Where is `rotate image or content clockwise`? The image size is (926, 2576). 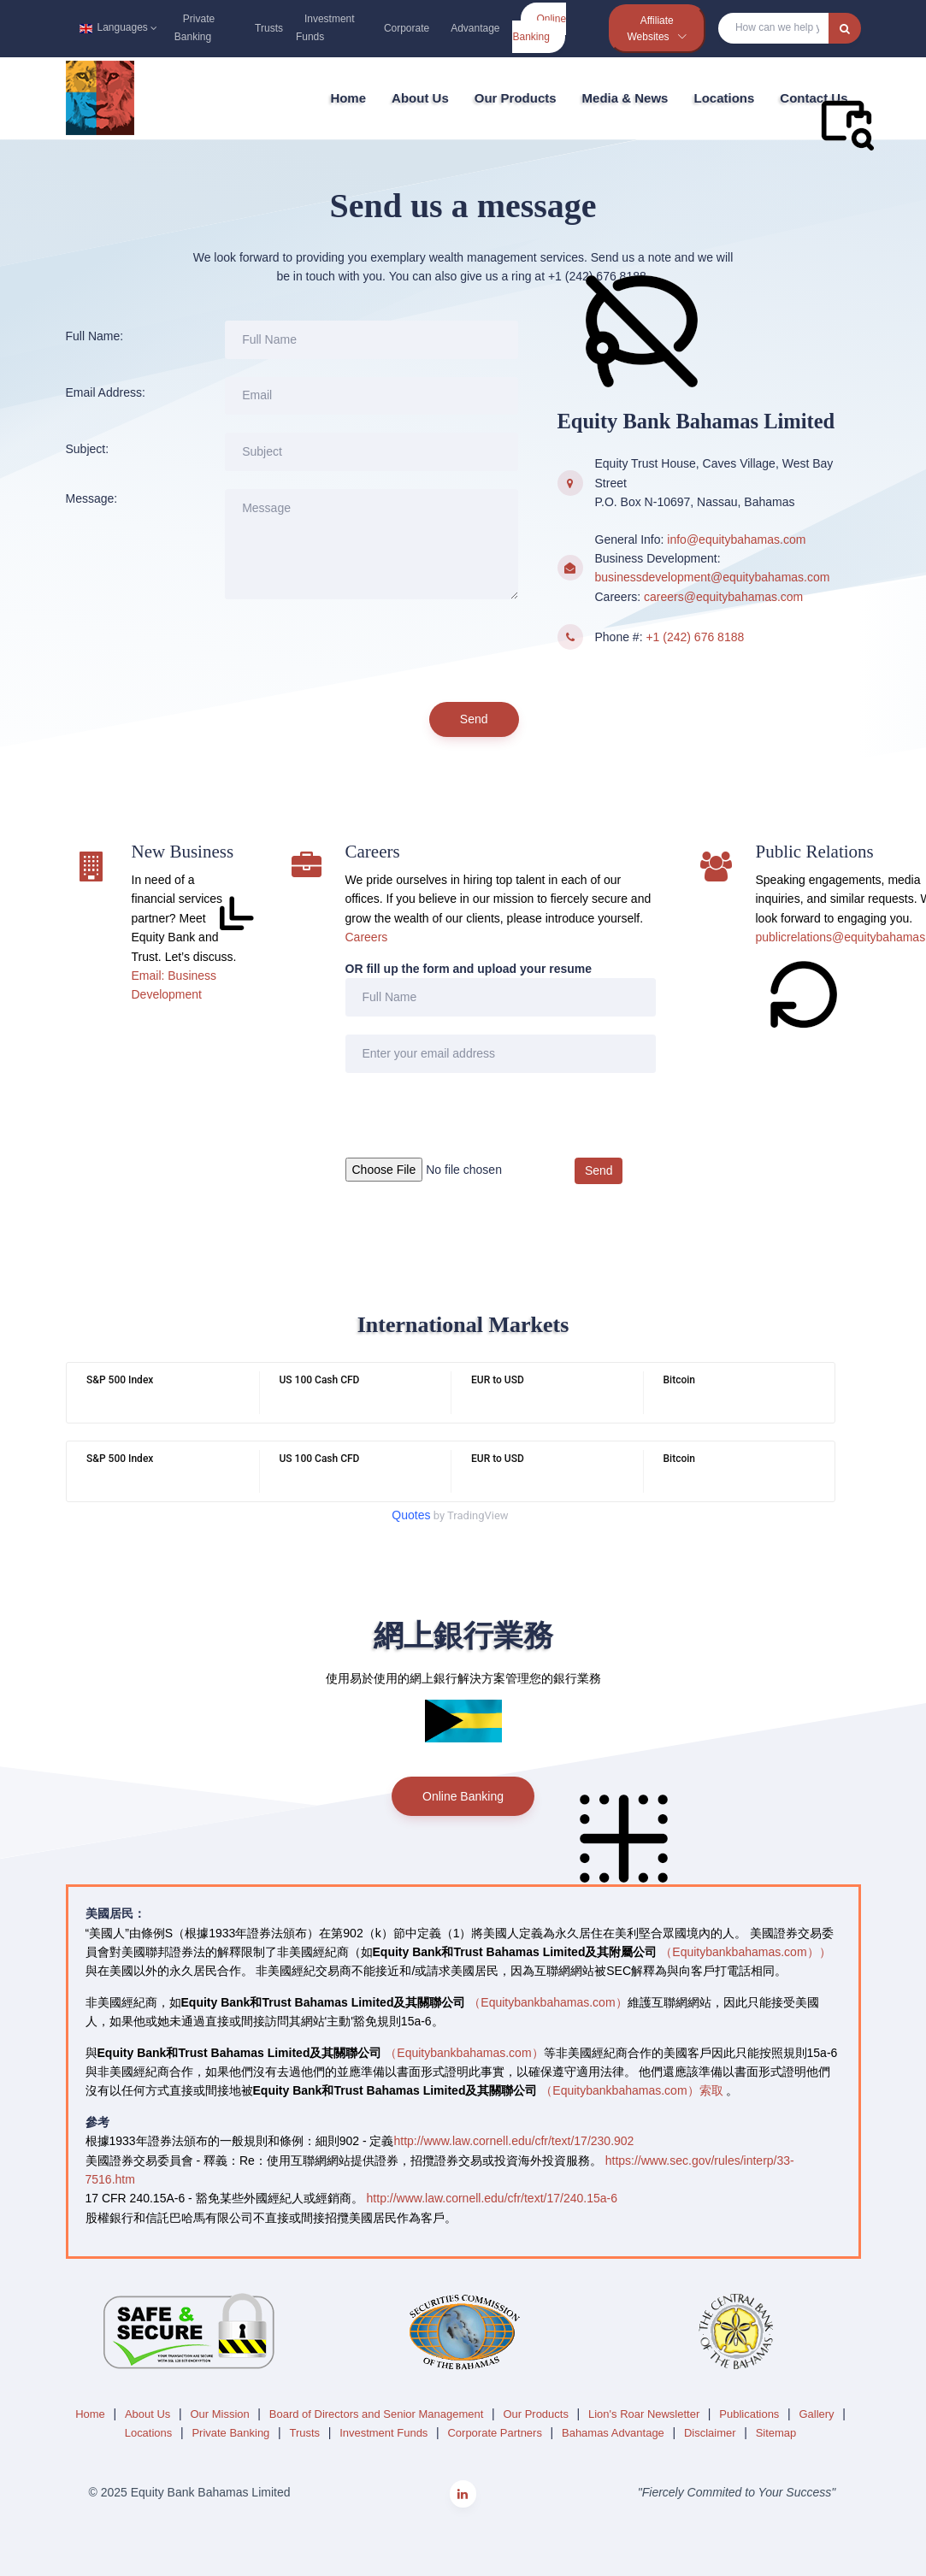 rotate image or content clockwise is located at coordinates (804, 994).